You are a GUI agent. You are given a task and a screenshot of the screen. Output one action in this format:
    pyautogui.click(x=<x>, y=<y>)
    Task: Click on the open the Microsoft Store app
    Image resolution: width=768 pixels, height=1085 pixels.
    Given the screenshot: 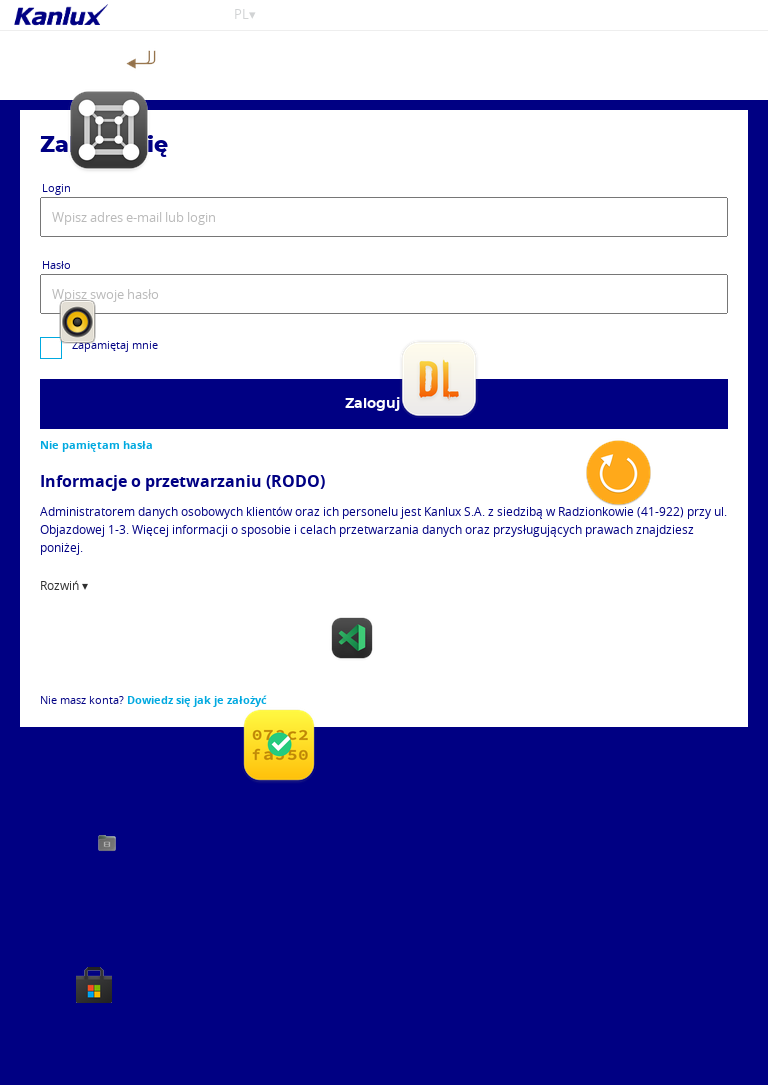 What is the action you would take?
    pyautogui.click(x=94, y=985)
    